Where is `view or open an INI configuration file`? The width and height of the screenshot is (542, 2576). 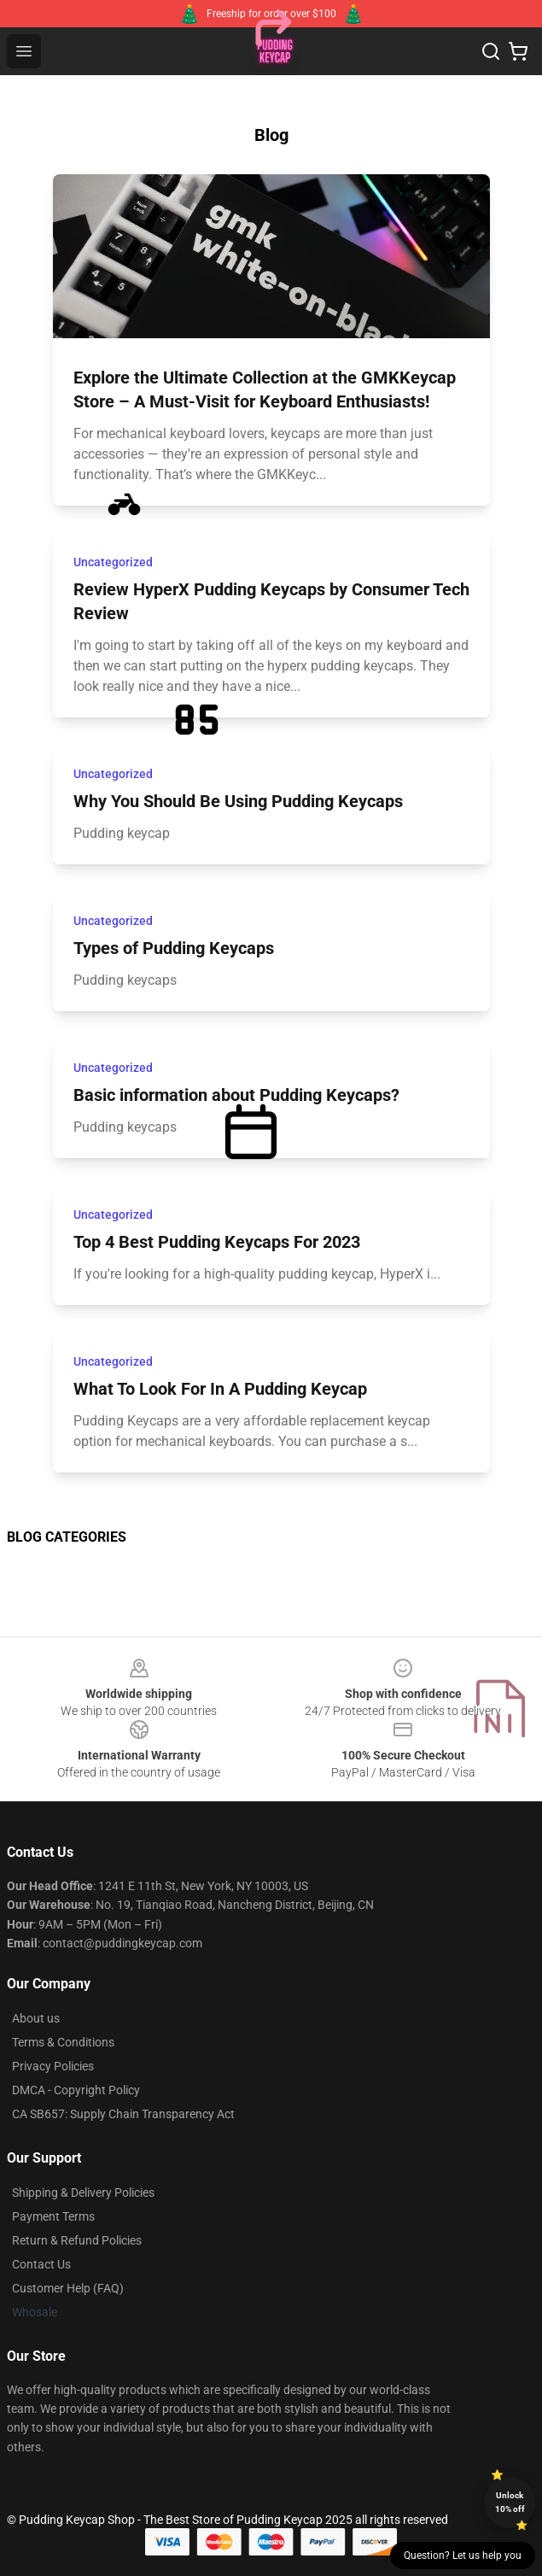 view or open an INI configuration file is located at coordinates (500, 1708).